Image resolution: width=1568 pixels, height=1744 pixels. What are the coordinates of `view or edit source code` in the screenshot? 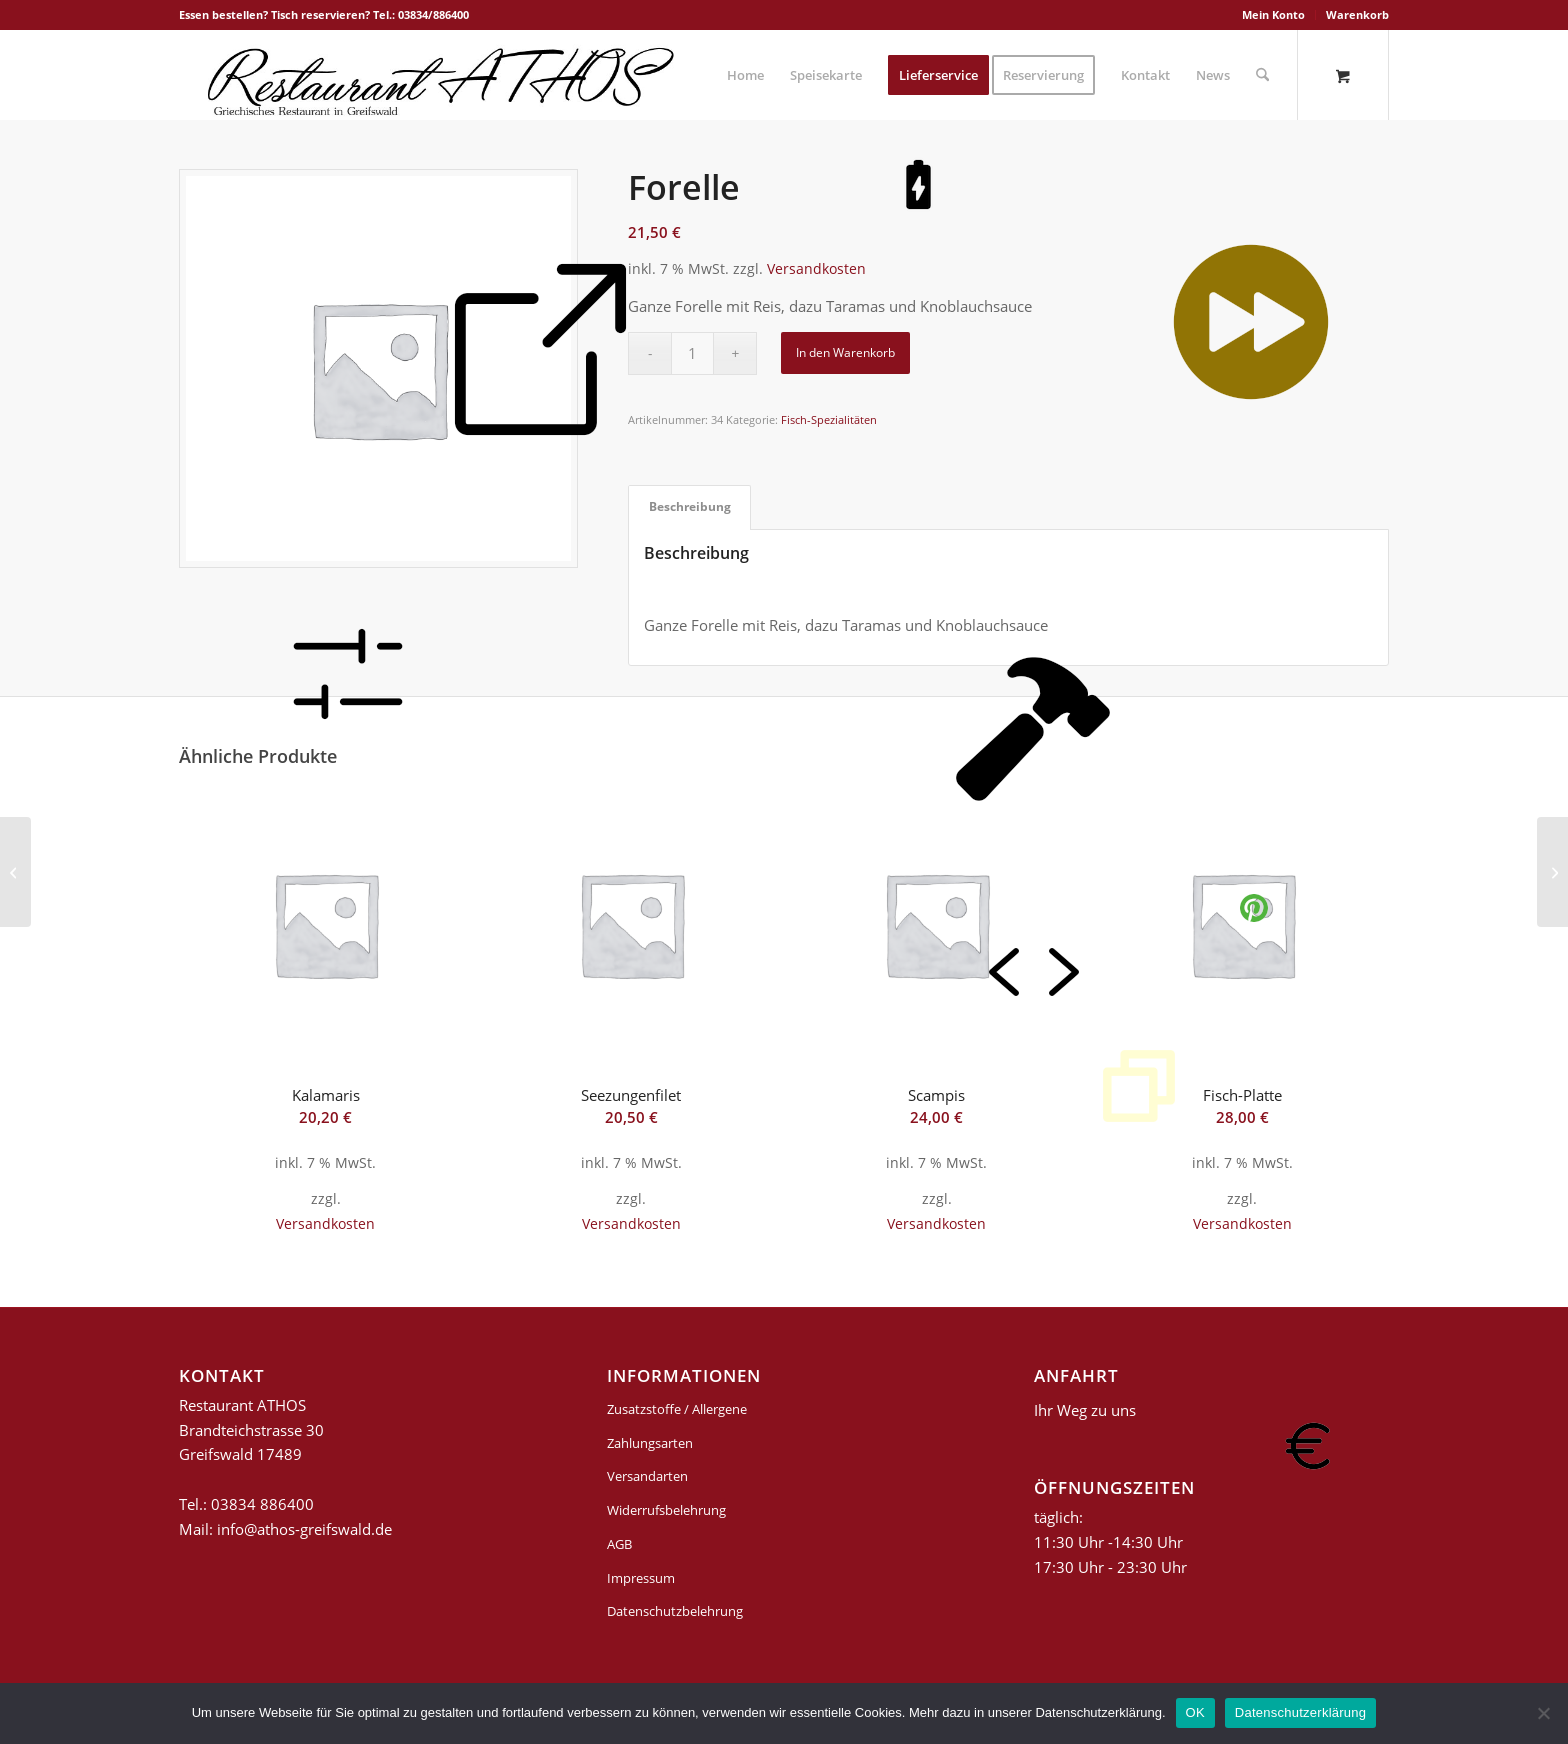 It's located at (1034, 972).